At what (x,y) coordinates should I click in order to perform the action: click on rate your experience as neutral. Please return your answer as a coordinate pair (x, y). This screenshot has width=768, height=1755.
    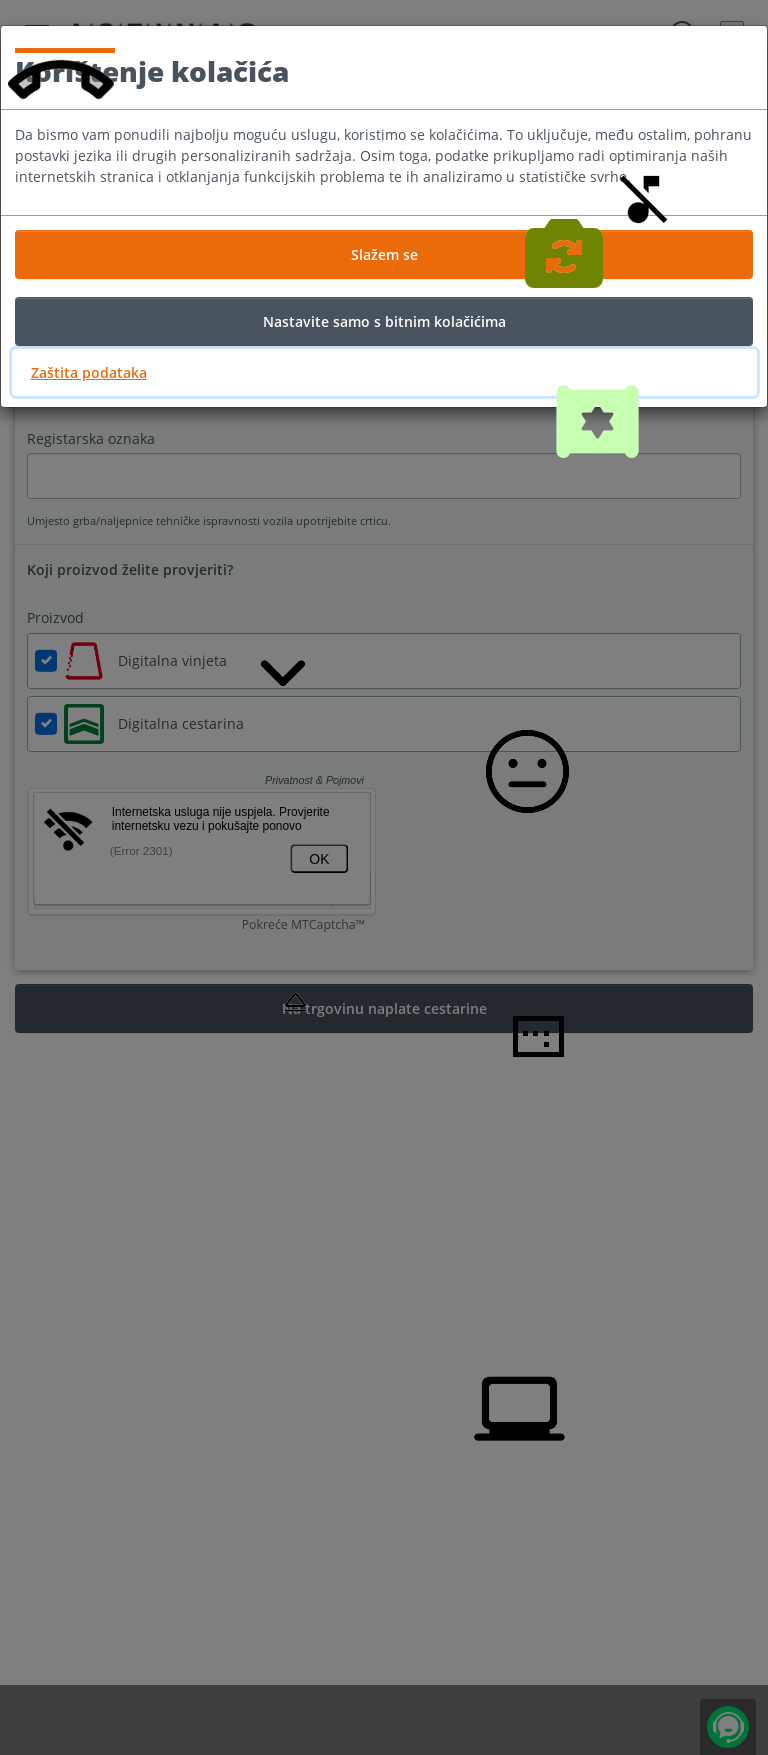
    Looking at the image, I should click on (527, 771).